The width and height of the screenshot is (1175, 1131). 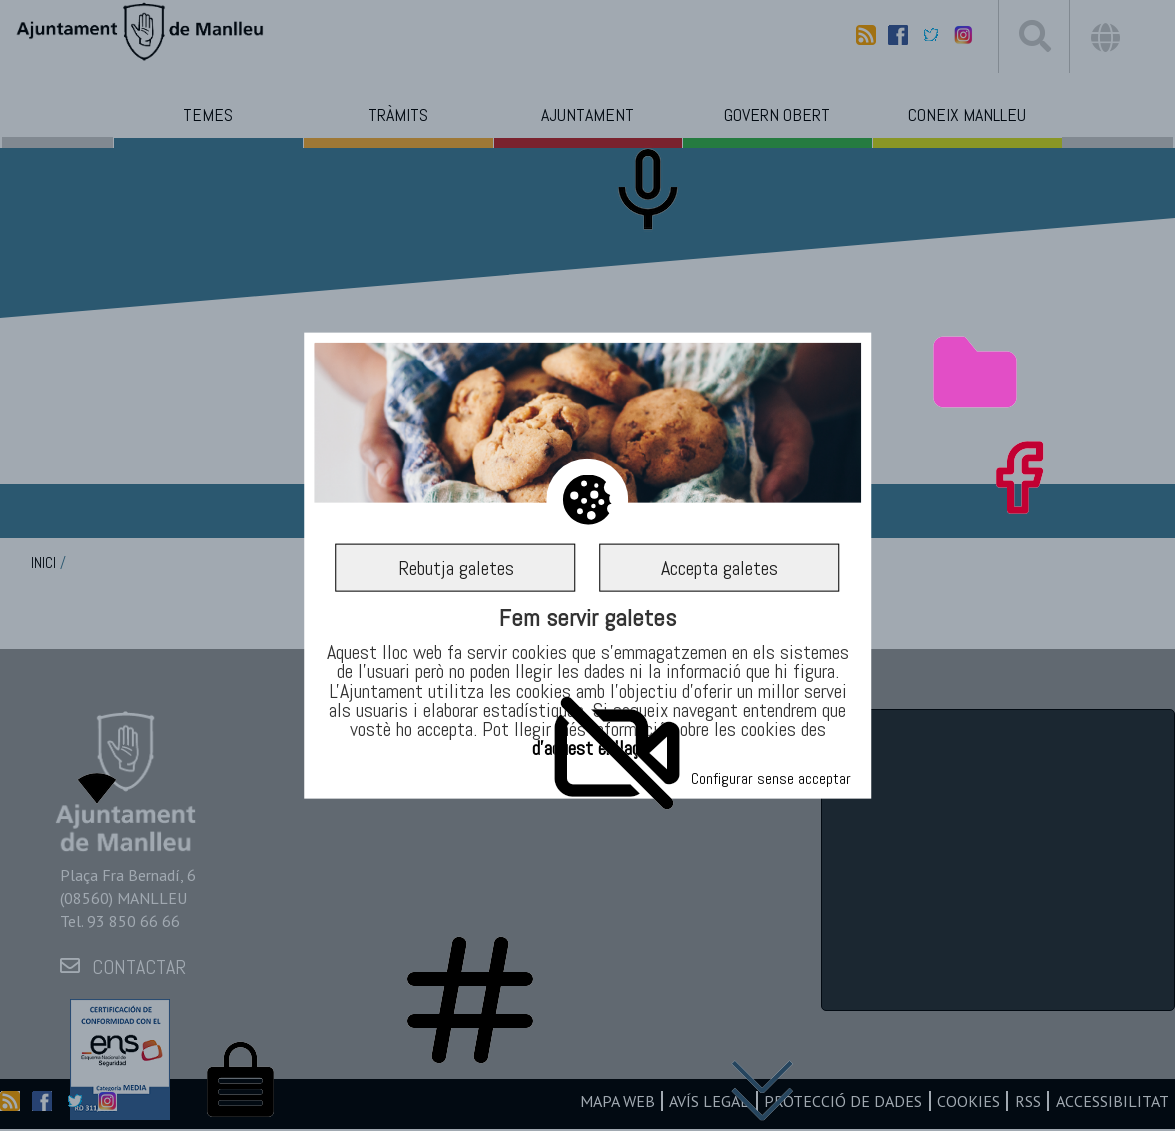 I want to click on open Facebook app, so click(x=1021, y=477).